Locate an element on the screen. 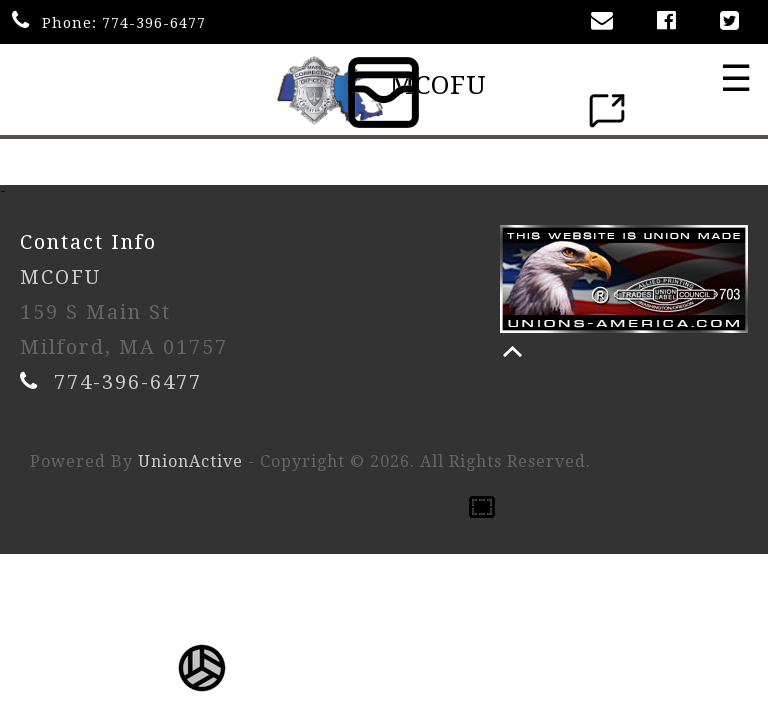  share this conversation is located at coordinates (607, 110).